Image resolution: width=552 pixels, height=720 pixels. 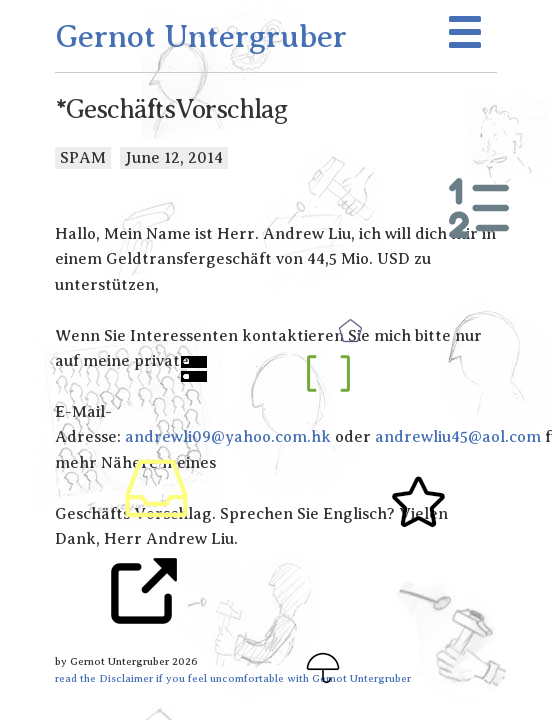 I want to click on pentagon shape indicator, so click(x=350, y=331).